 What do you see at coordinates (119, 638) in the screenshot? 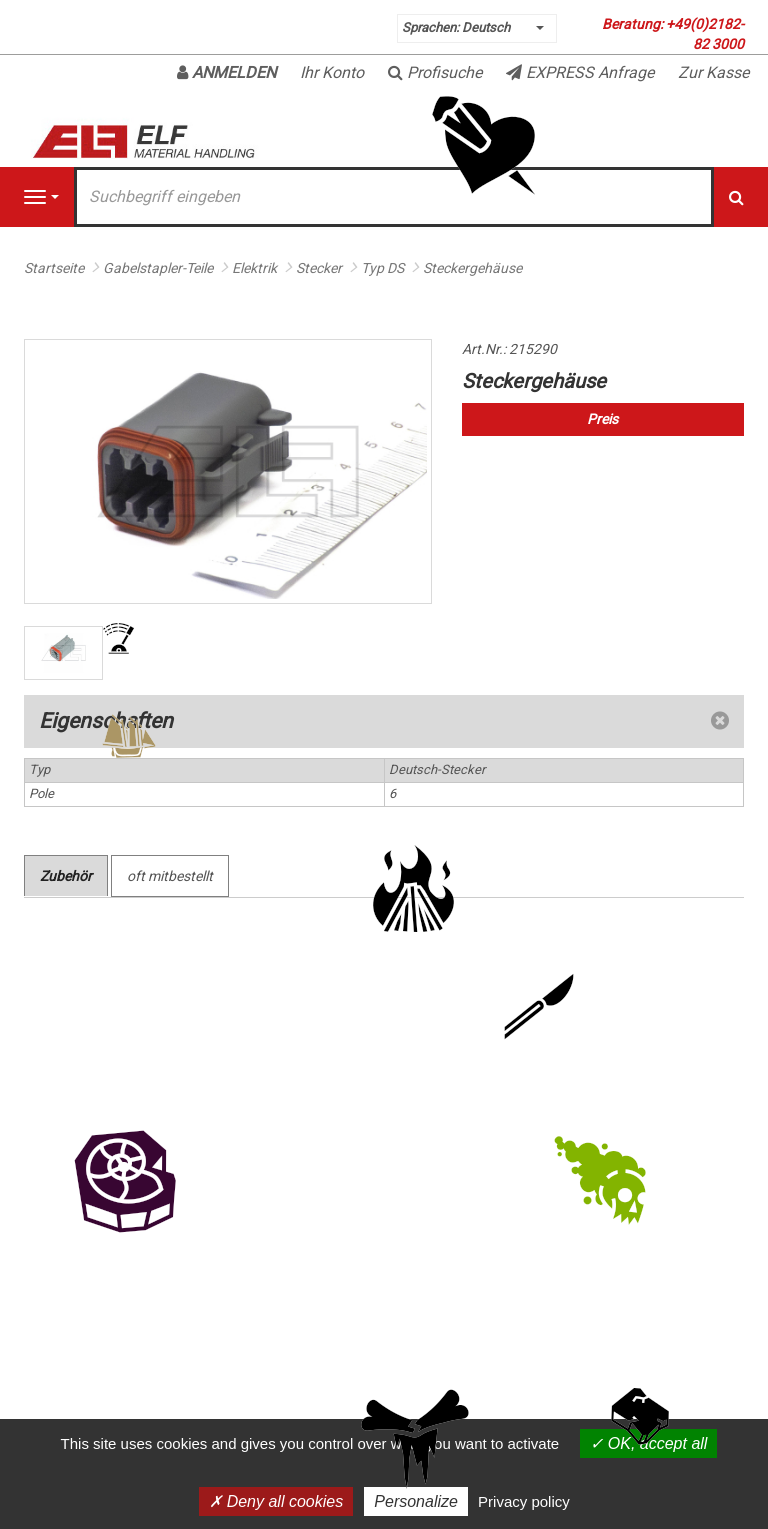
I see `toggle a game setting or control` at bounding box center [119, 638].